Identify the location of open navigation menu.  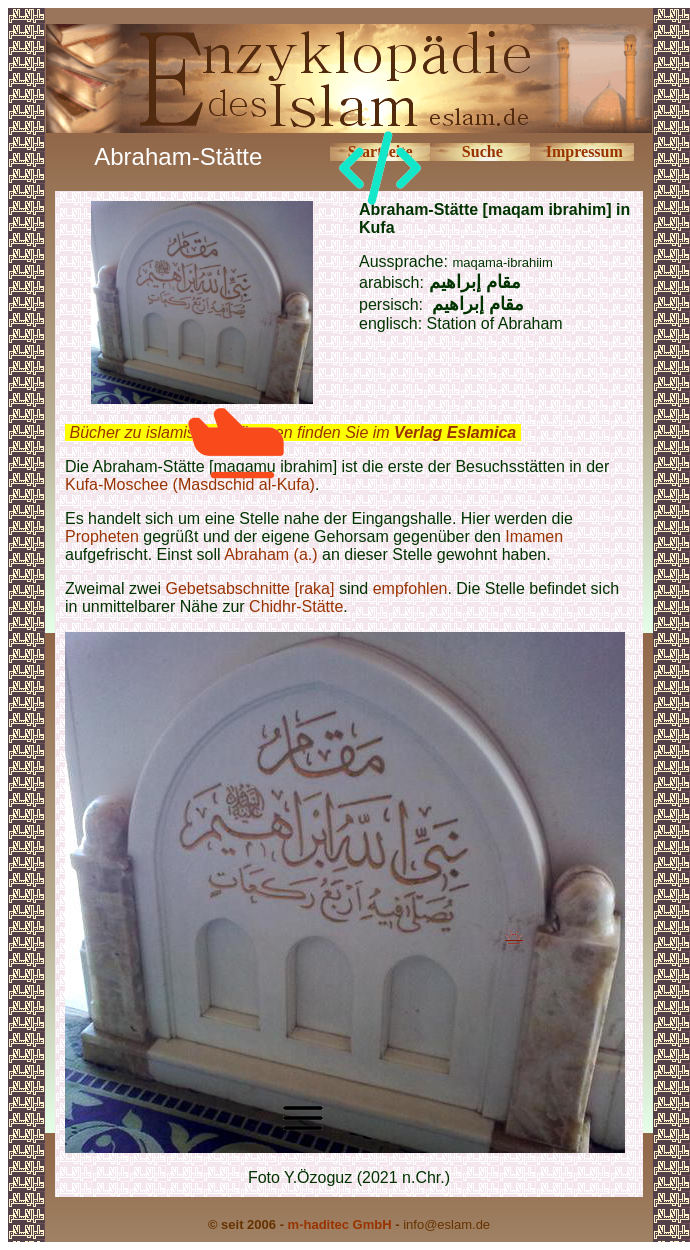
(303, 1118).